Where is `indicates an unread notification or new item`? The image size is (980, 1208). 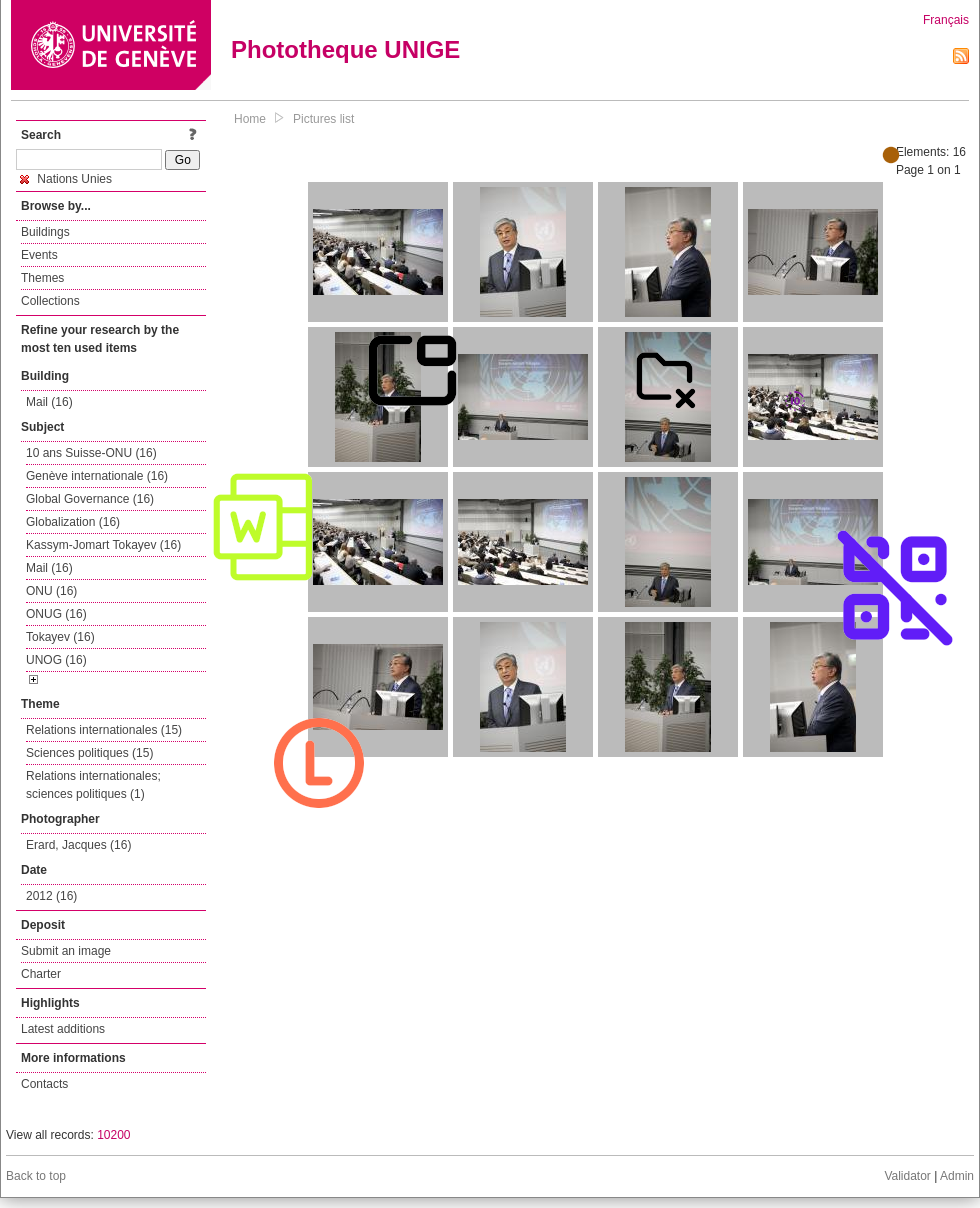
indicates an unread notification or new item is located at coordinates (891, 155).